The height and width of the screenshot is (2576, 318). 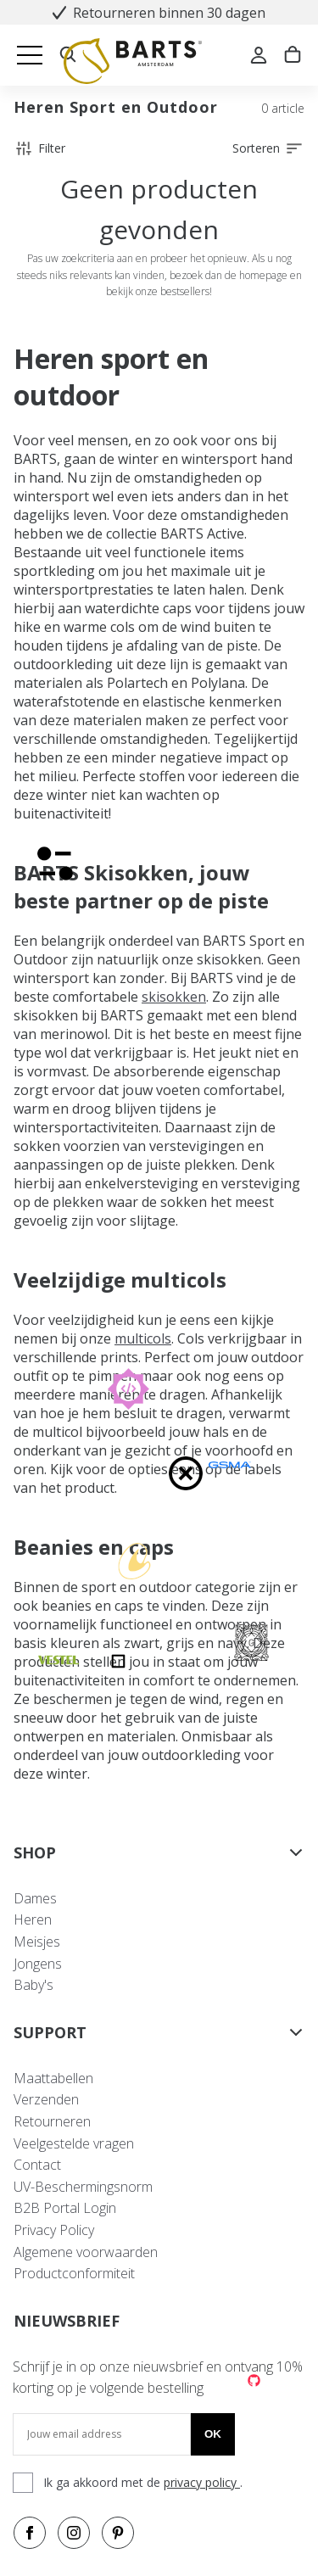 I want to click on link to GitHub repository, so click(x=254, y=2380).